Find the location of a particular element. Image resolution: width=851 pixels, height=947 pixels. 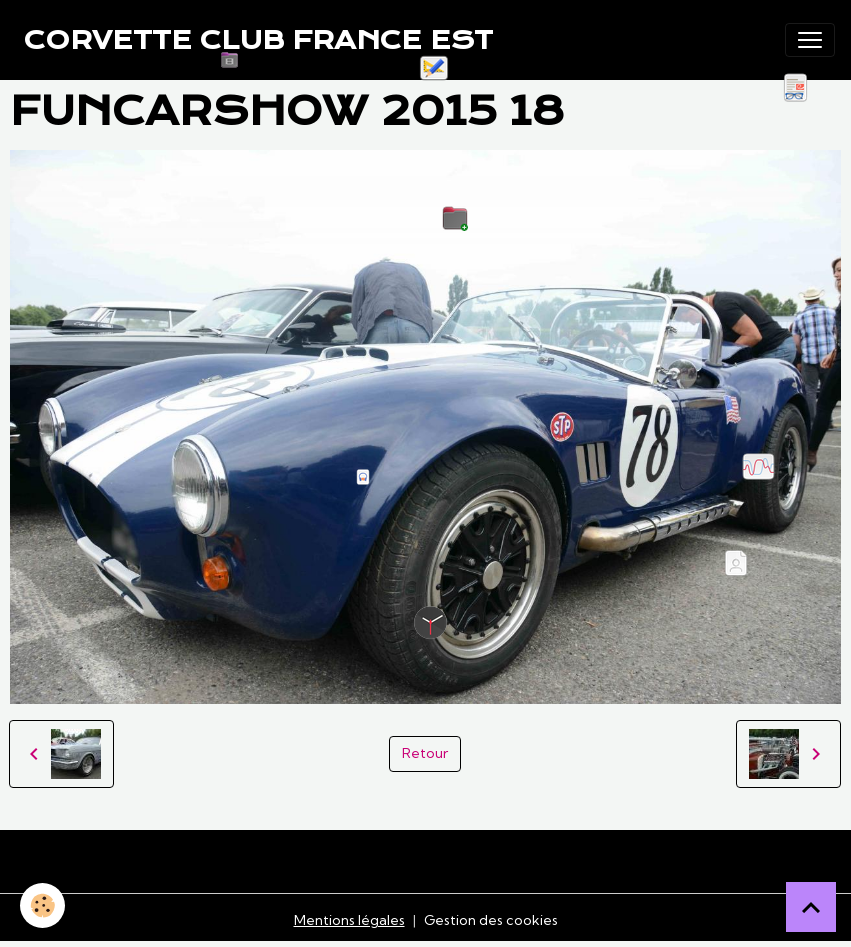

access utility and accessory applications is located at coordinates (434, 68).